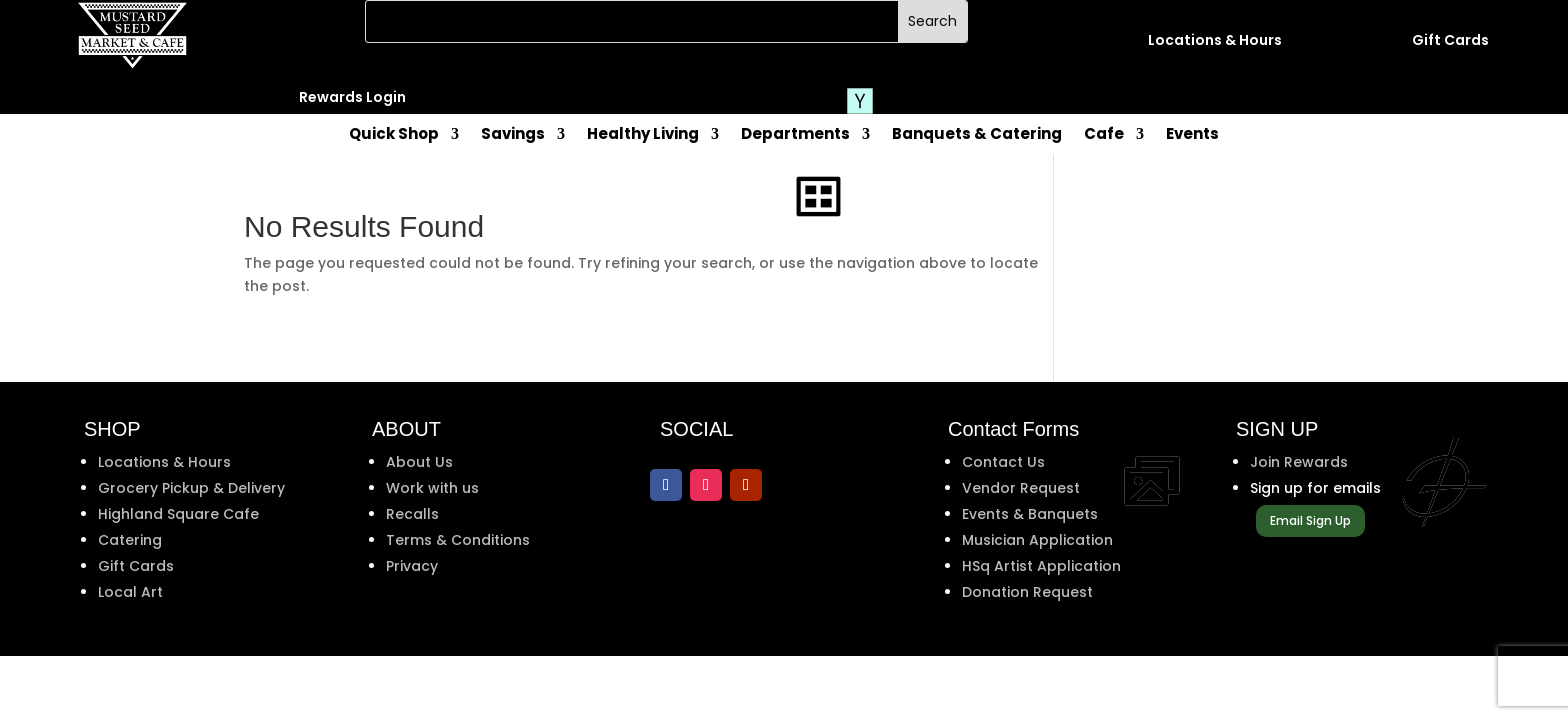 This screenshot has width=1568, height=720. Describe the element at coordinates (818, 196) in the screenshot. I see `switch to gallery view` at that location.